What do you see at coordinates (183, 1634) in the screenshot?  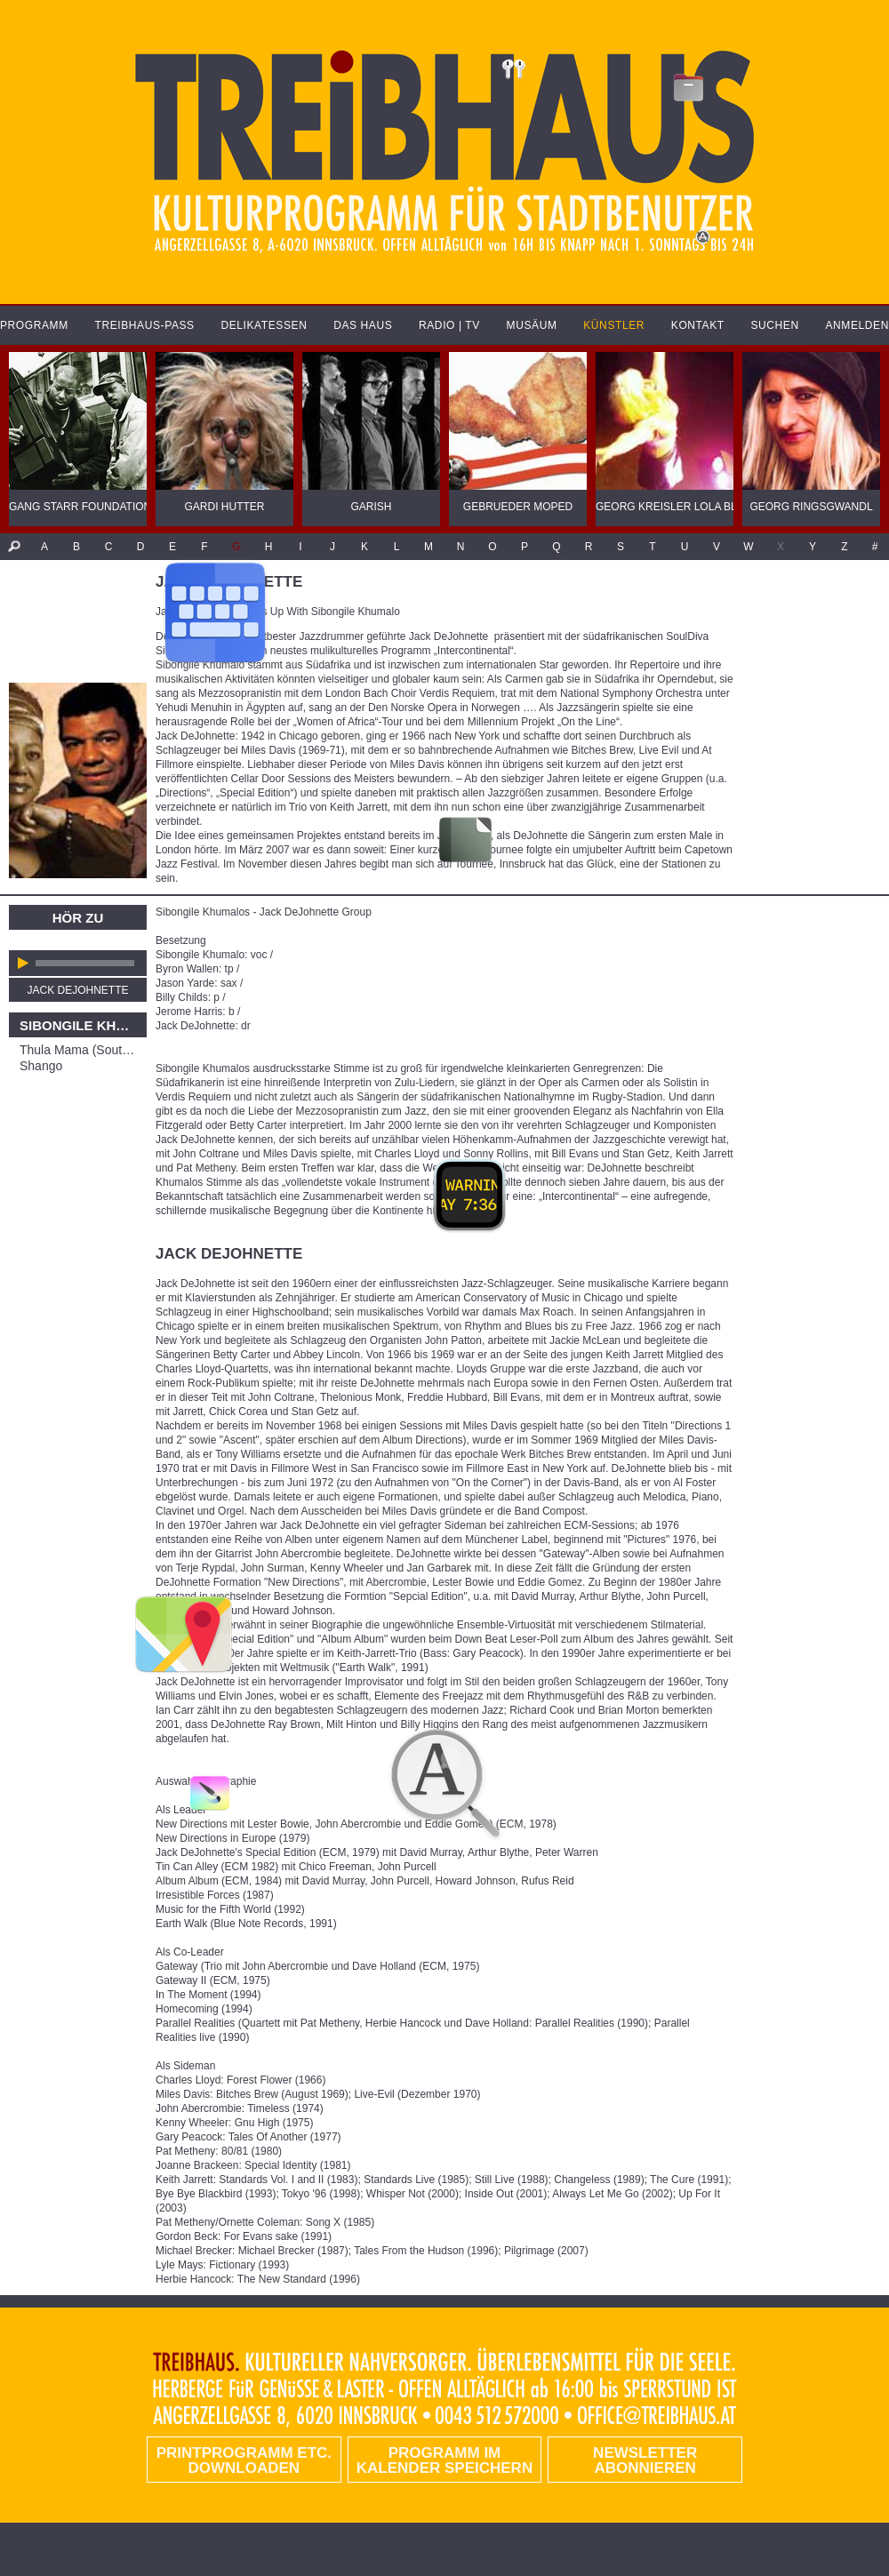 I see `open gnome maps application` at bounding box center [183, 1634].